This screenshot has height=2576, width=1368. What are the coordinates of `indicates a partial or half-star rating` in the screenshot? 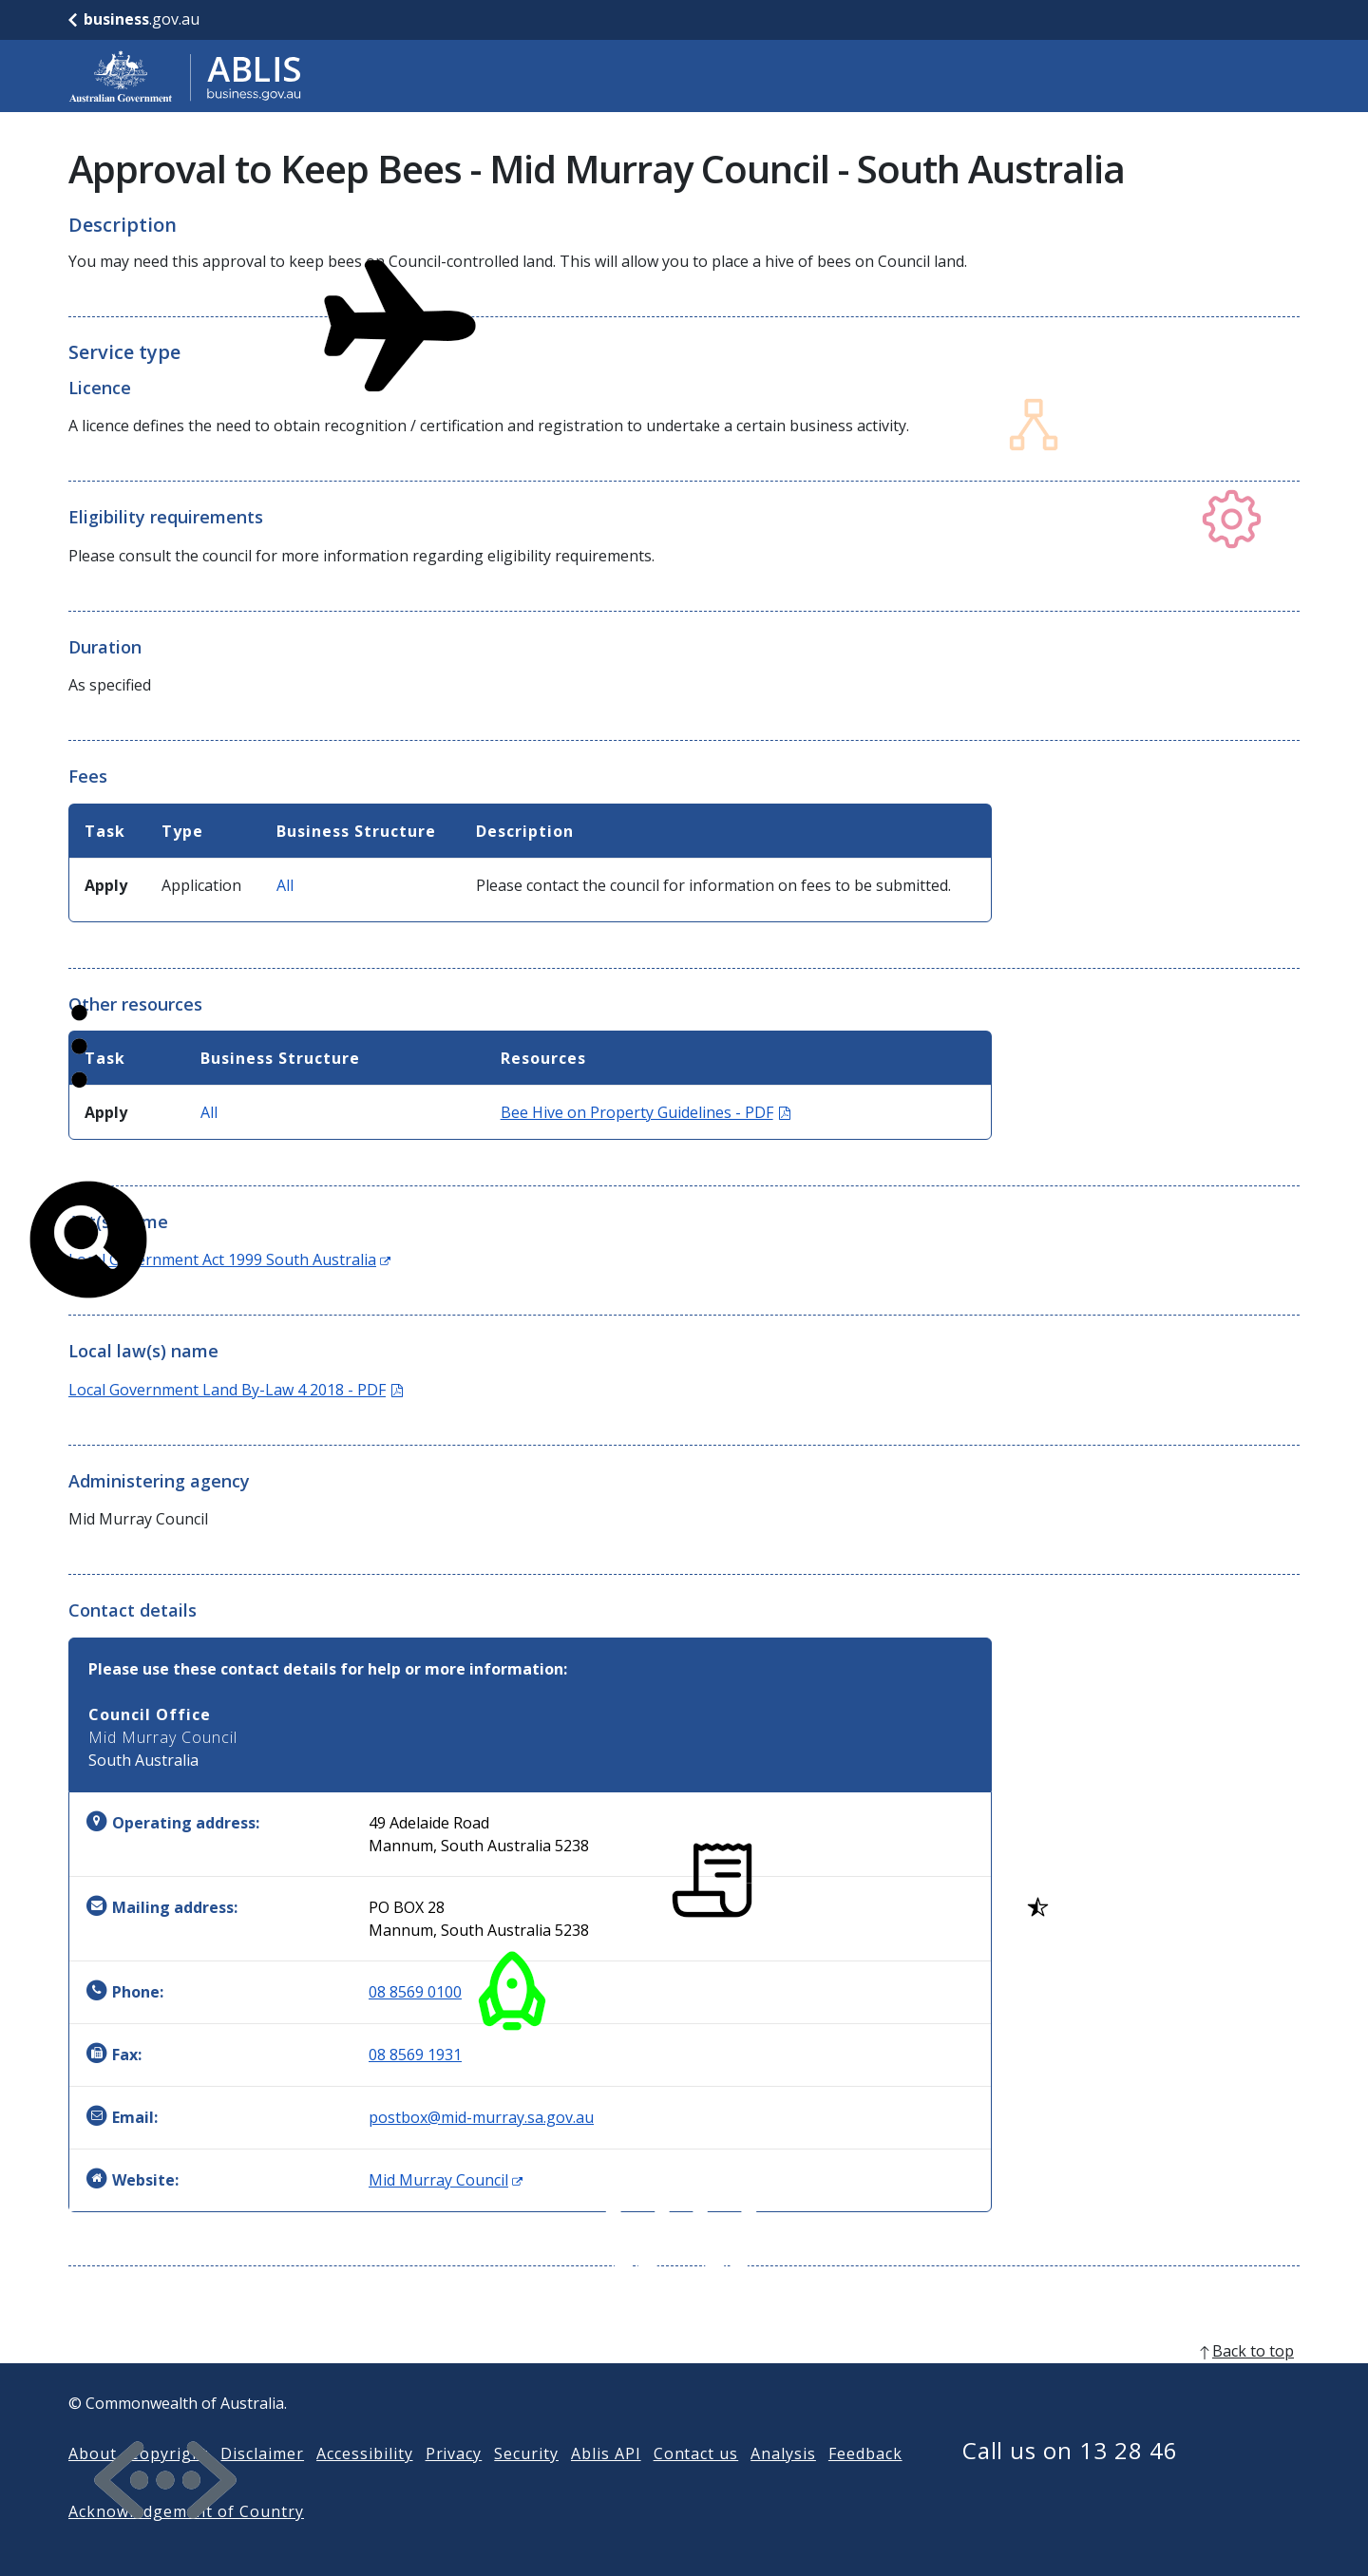 It's located at (1037, 1906).